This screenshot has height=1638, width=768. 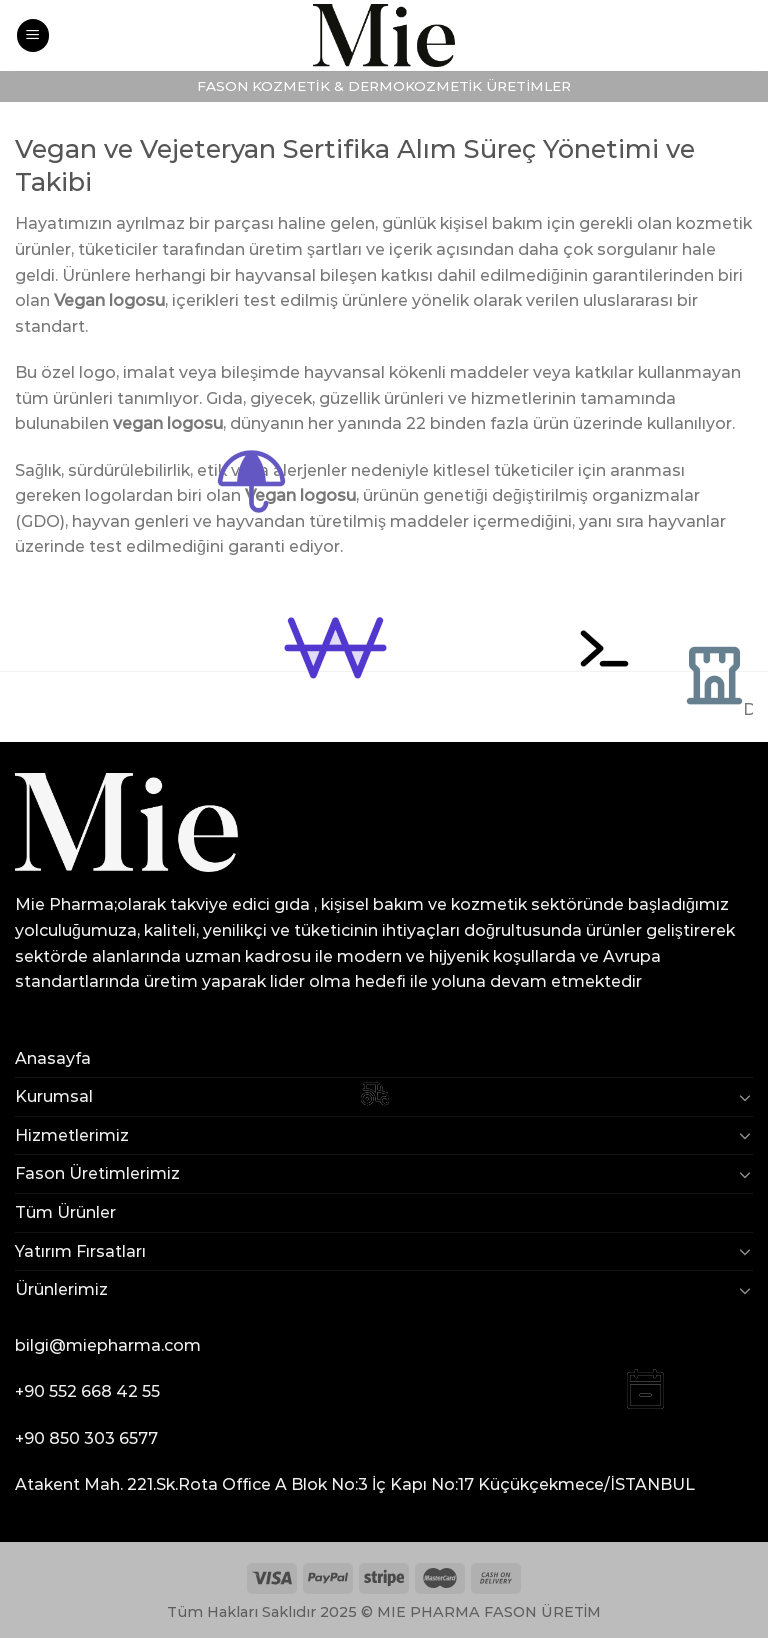 What do you see at coordinates (645, 1390) in the screenshot?
I see `remove an event from calendar` at bounding box center [645, 1390].